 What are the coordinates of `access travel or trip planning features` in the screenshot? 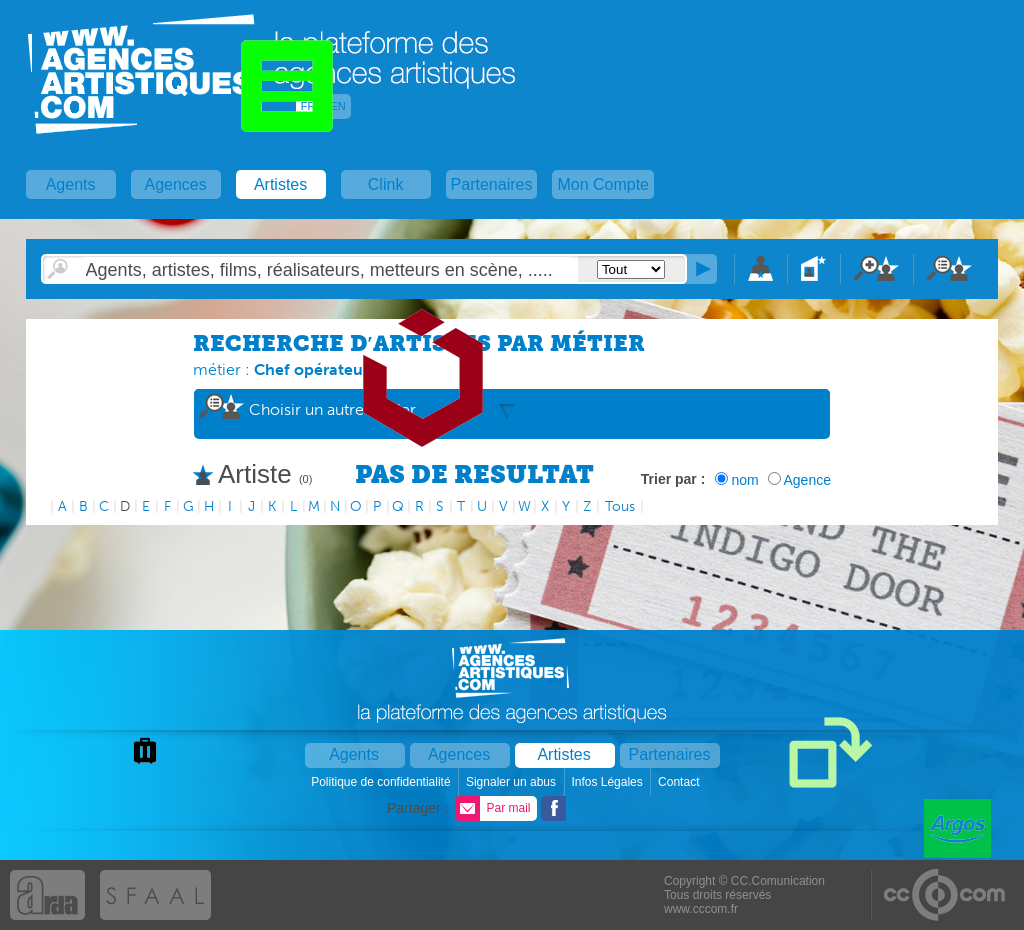 It's located at (145, 750).